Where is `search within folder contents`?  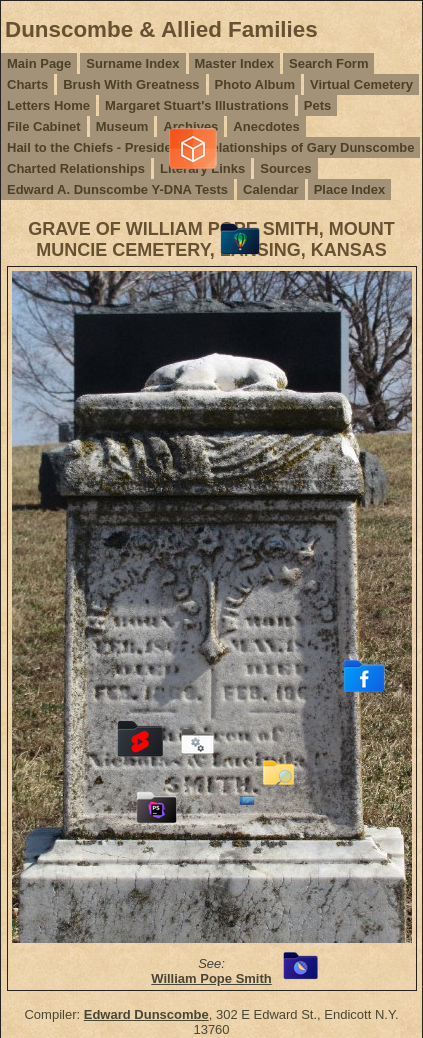 search within folder contents is located at coordinates (278, 773).